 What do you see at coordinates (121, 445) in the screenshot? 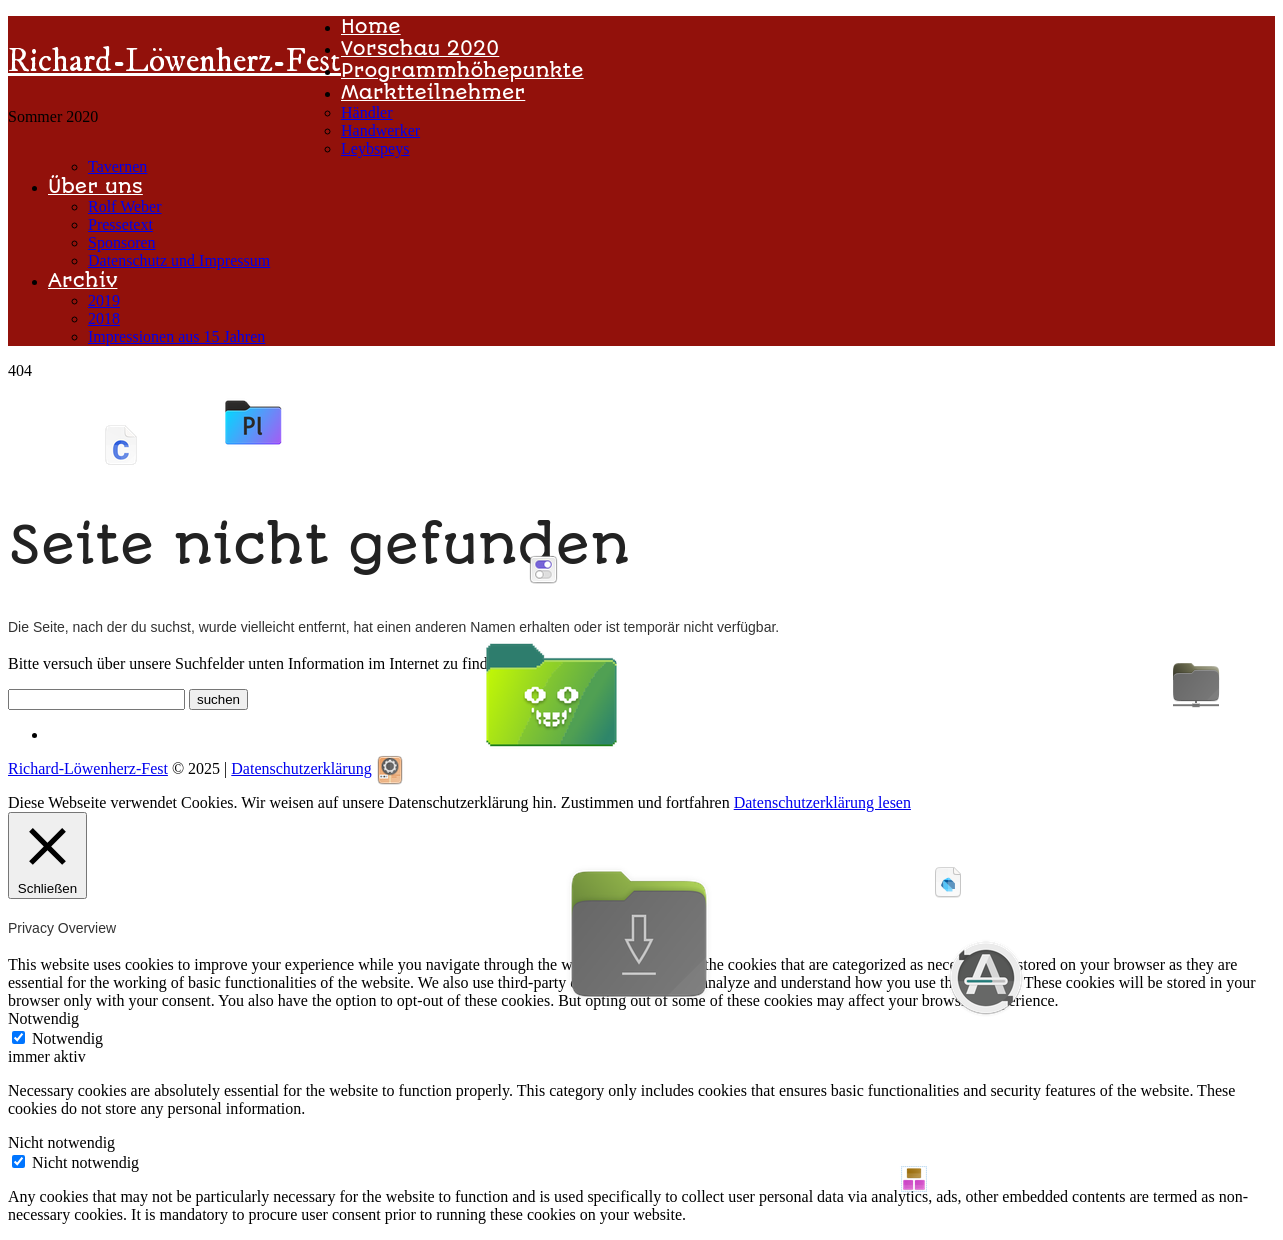
I see `a C programming language source file` at bounding box center [121, 445].